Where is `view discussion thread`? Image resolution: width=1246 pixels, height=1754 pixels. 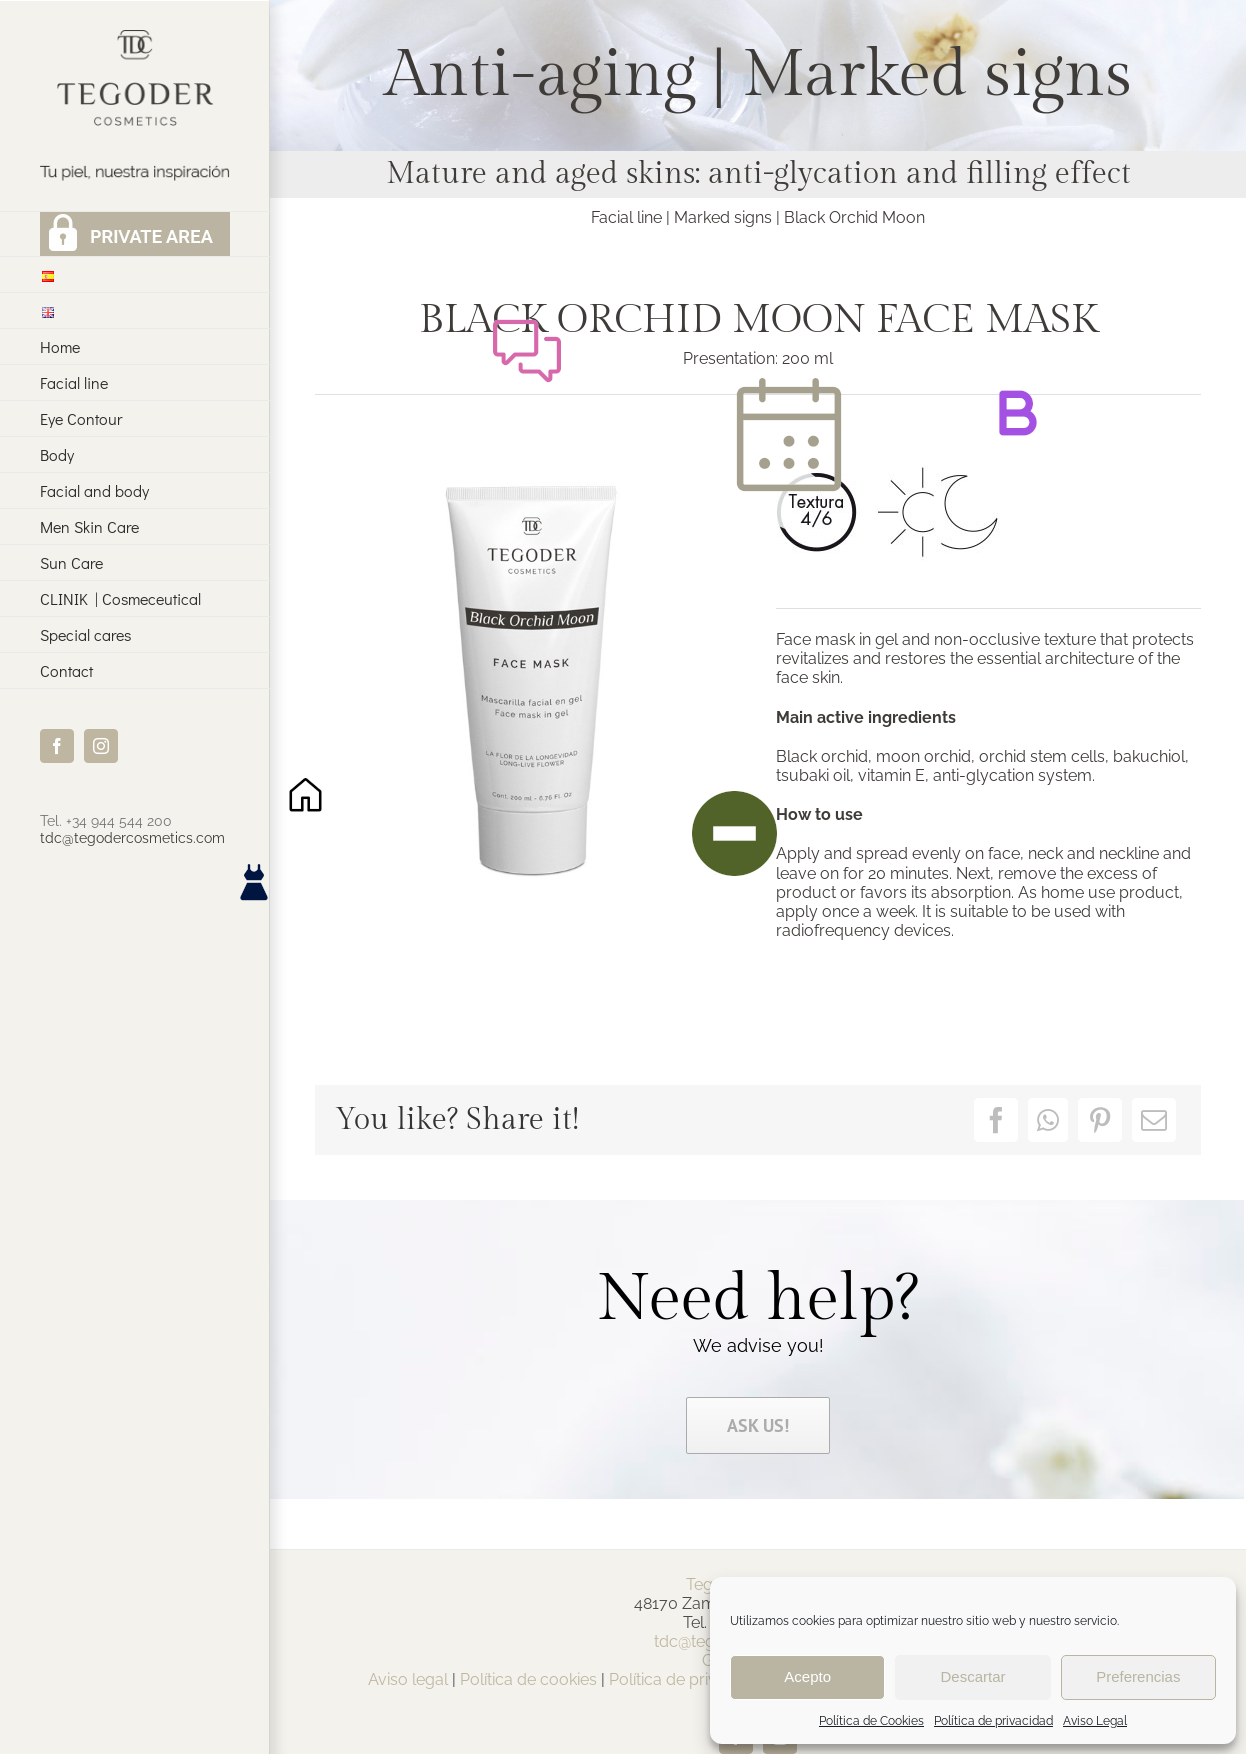
view discussion thread is located at coordinates (527, 351).